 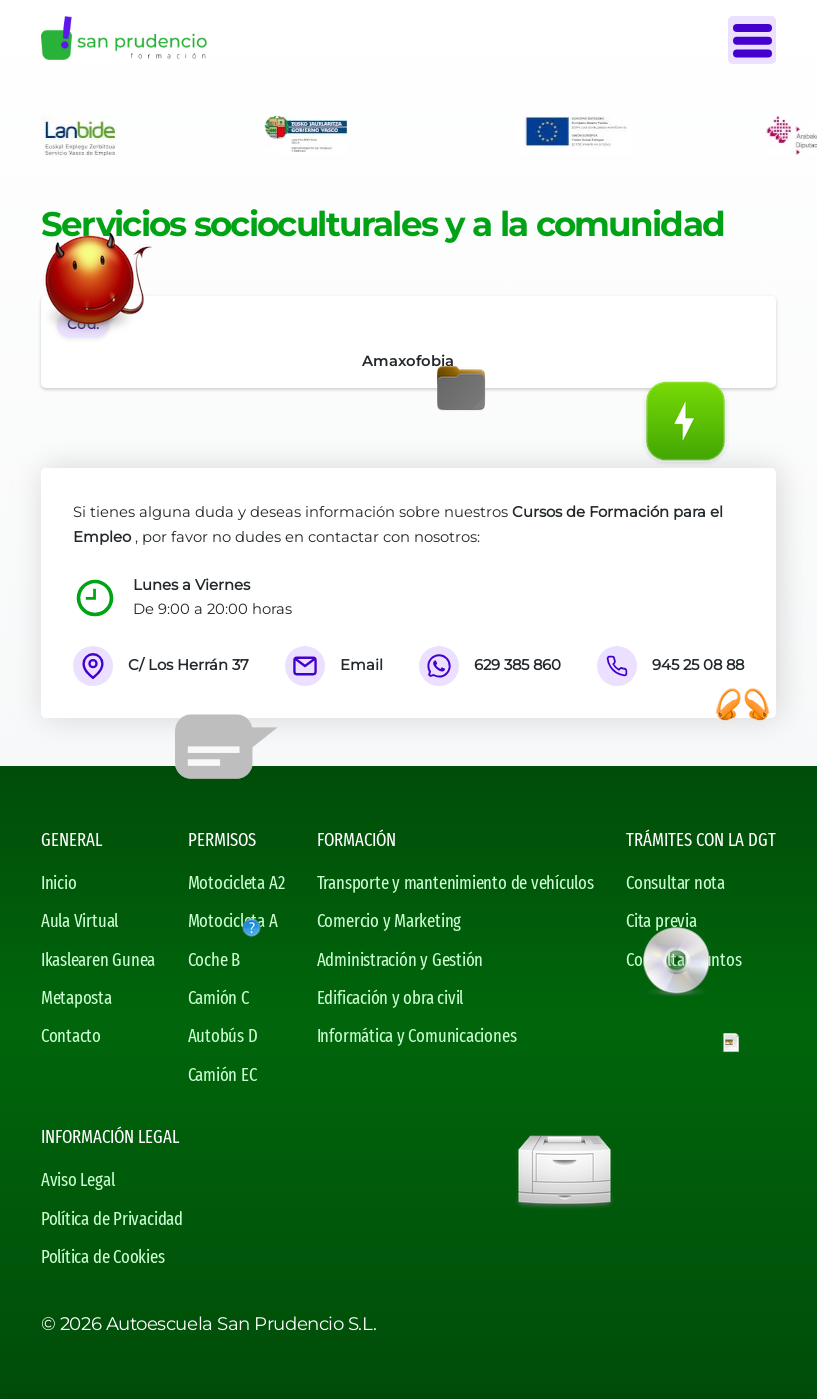 What do you see at coordinates (461, 388) in the screenshot?
I see `open a folder to view its contents` at bounding box center [461, 388].